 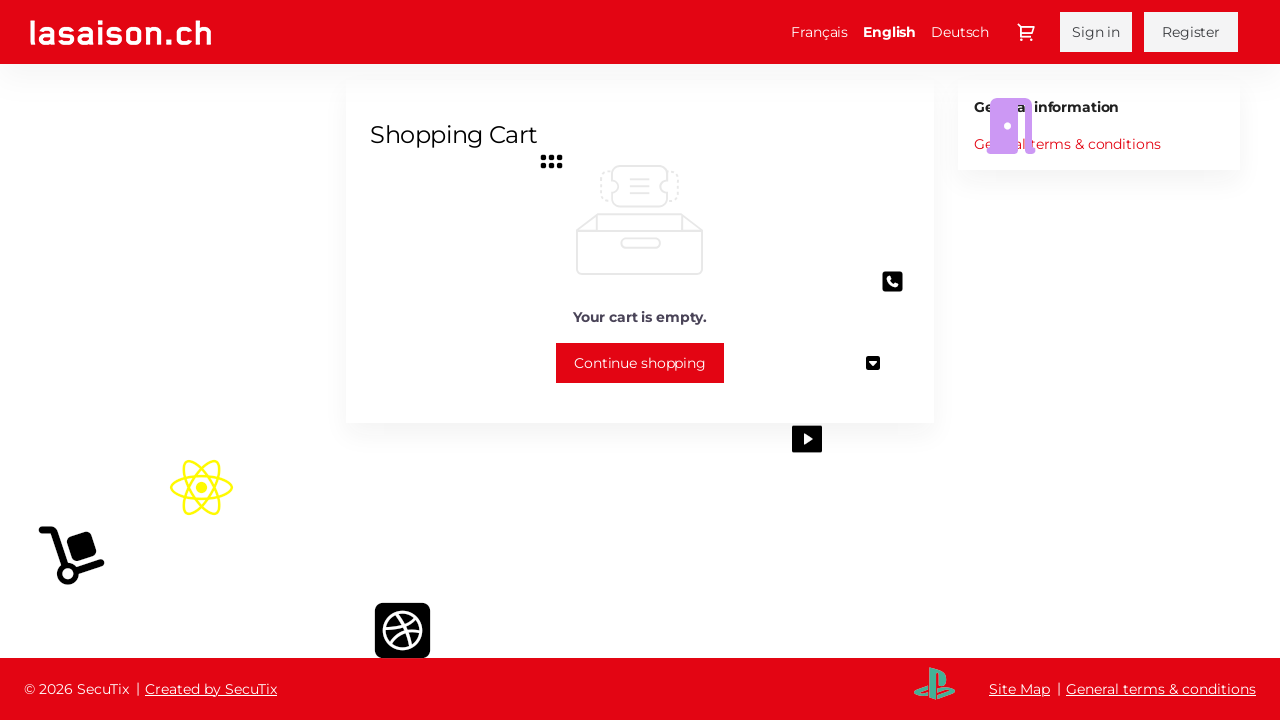 I want to click on expand dropdown menu, so click(x=873, y=363).